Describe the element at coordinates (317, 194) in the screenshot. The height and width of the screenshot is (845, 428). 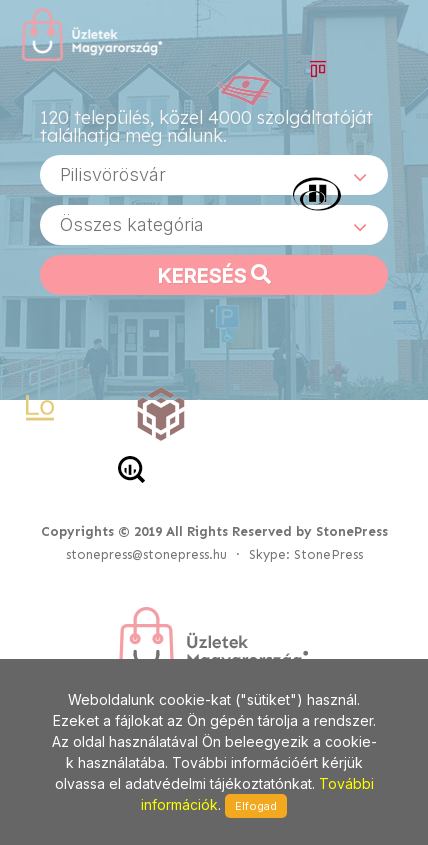
I see `hilton hotels and resorts logo` at that location.